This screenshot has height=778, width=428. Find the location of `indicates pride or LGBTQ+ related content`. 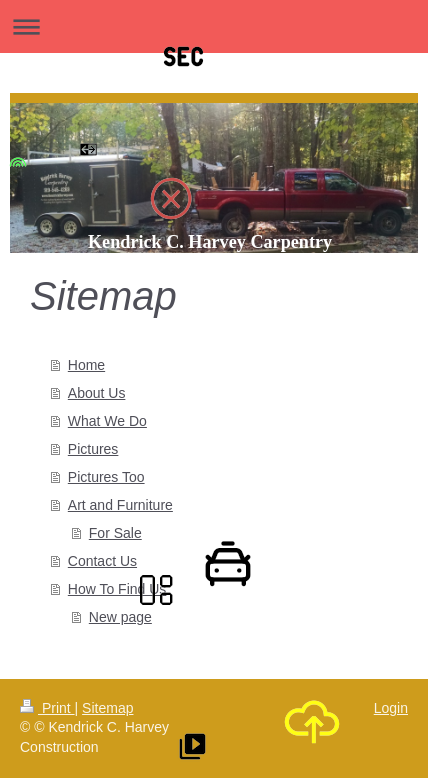

indicates pride or LGBTQ+ related content is located at coordinates (18, 162).